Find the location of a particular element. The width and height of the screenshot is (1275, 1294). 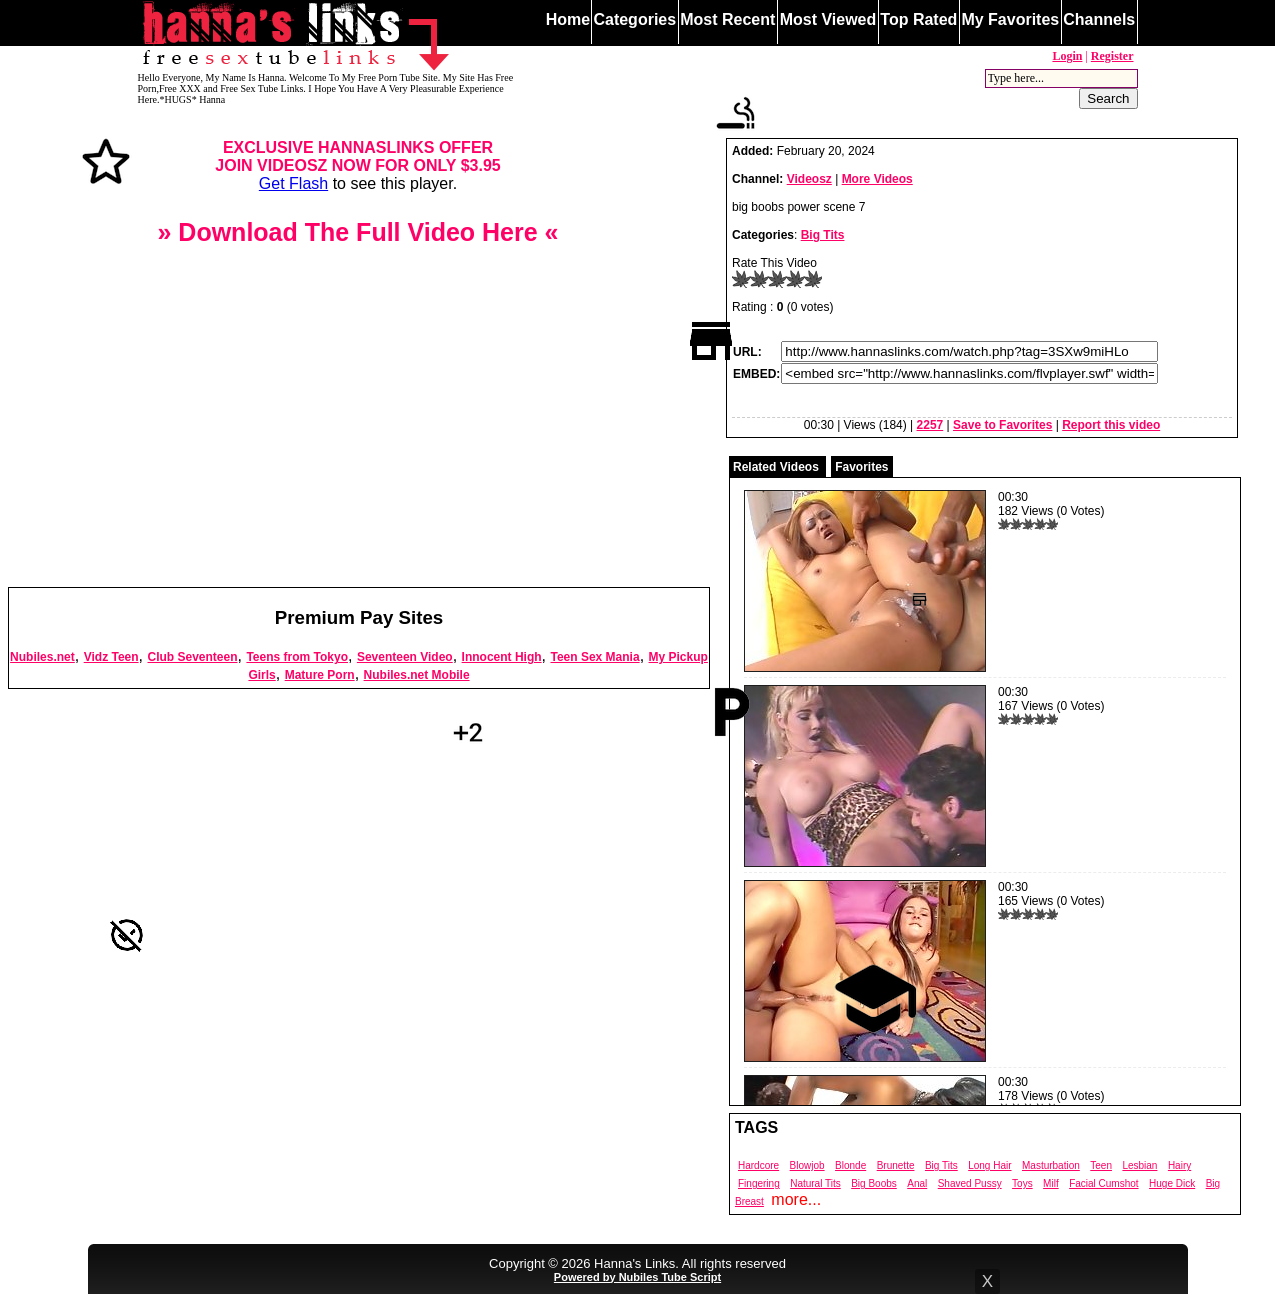

indicates a designated smoking area is located at coordinates (735, 115).